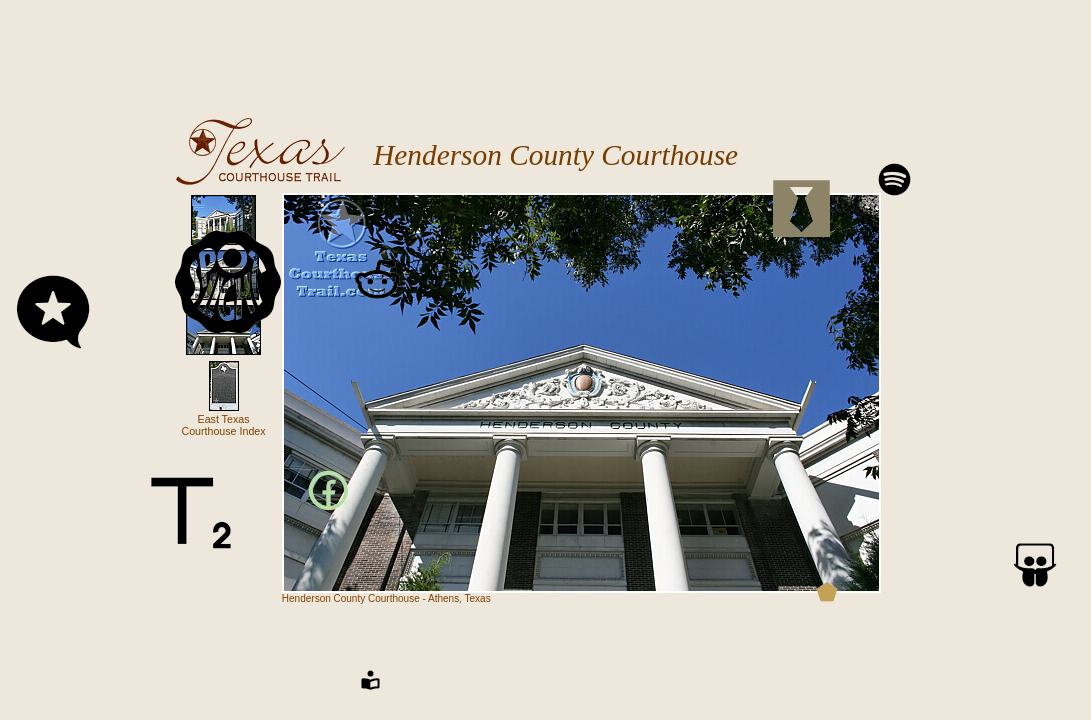 This screenshot has height=720, width=1091. I want to click on micro.blog social platform logo, so click(53, 312).